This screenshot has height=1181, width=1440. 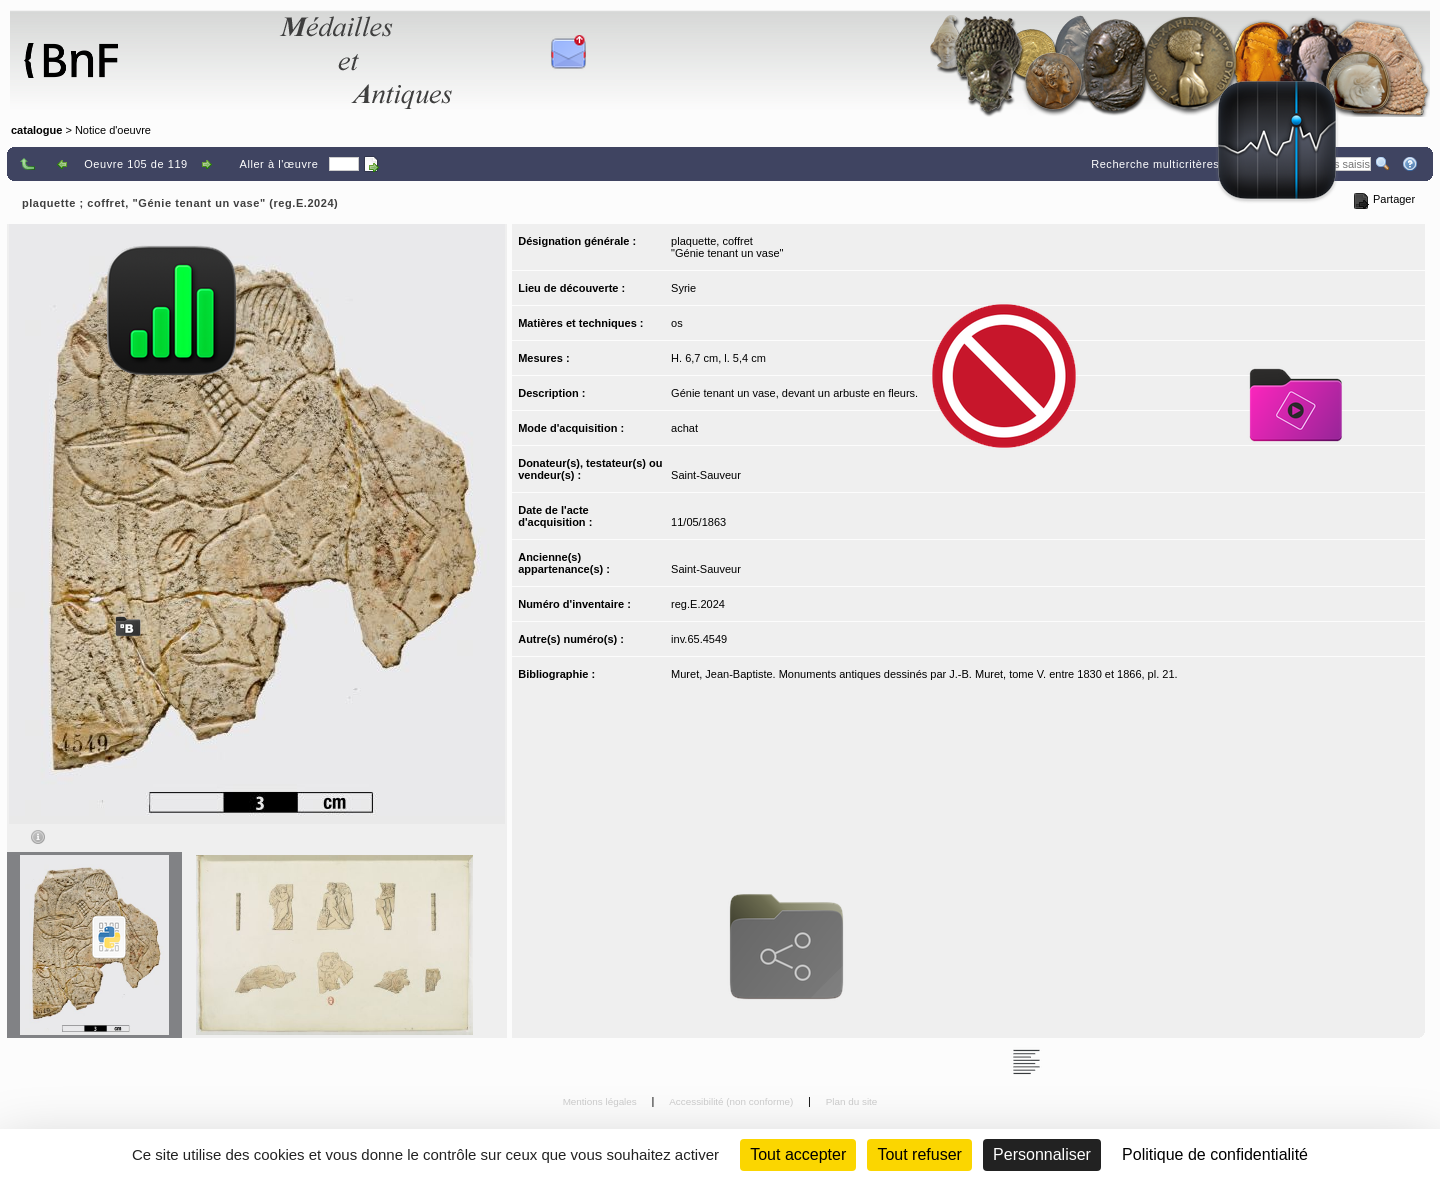 I want to click on access your public shared folder, so click(x=786, y=946).